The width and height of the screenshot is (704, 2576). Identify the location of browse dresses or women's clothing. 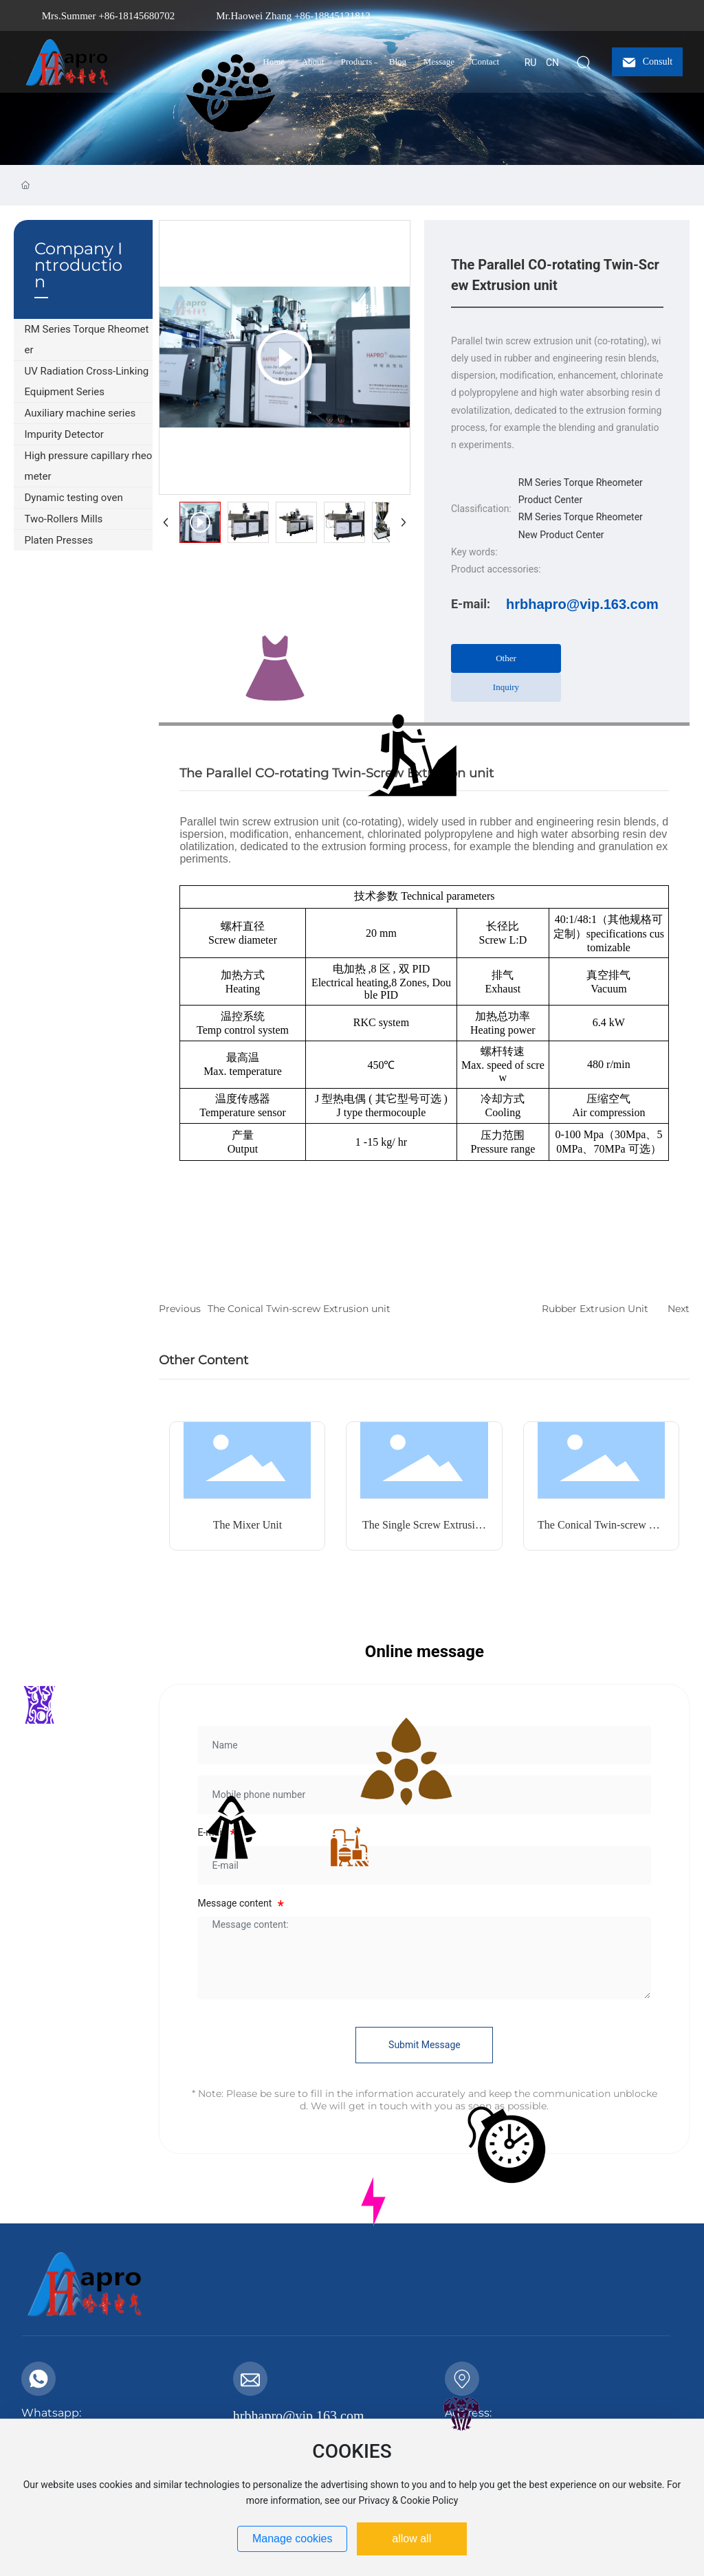
(275, 667).